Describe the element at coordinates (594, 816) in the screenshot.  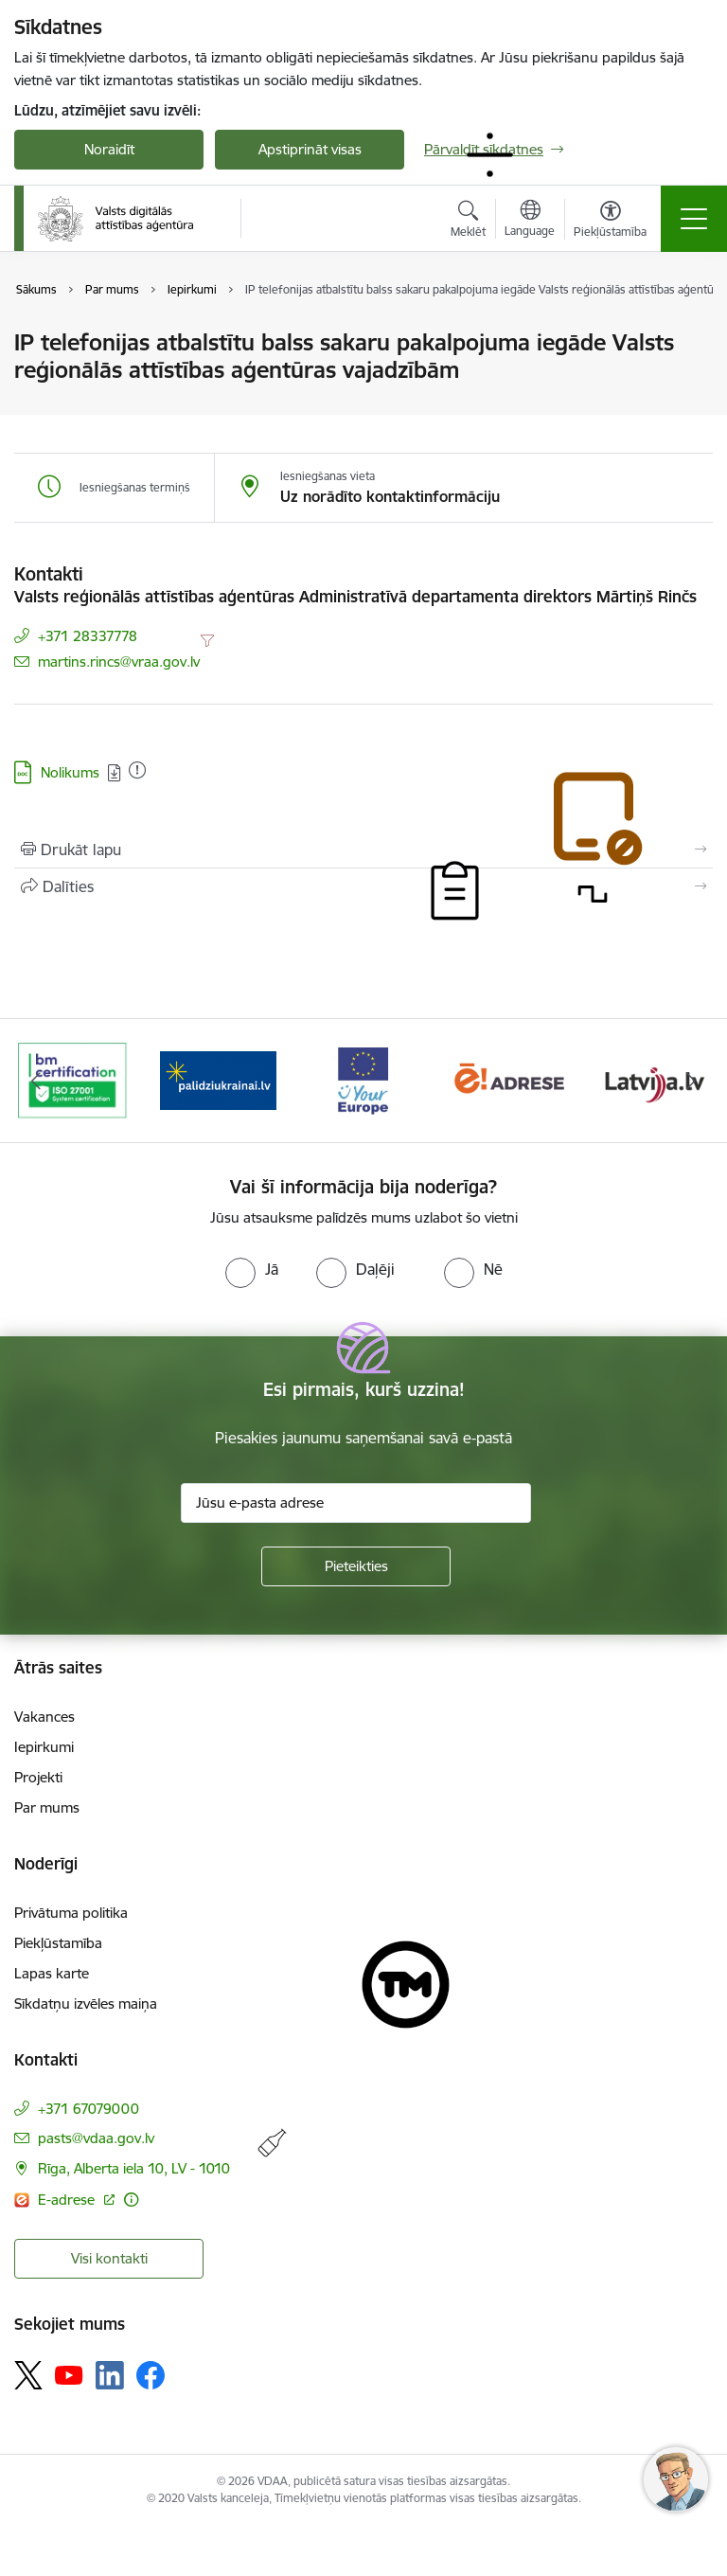
I see `cancel iPad connection or pairing` at that location.